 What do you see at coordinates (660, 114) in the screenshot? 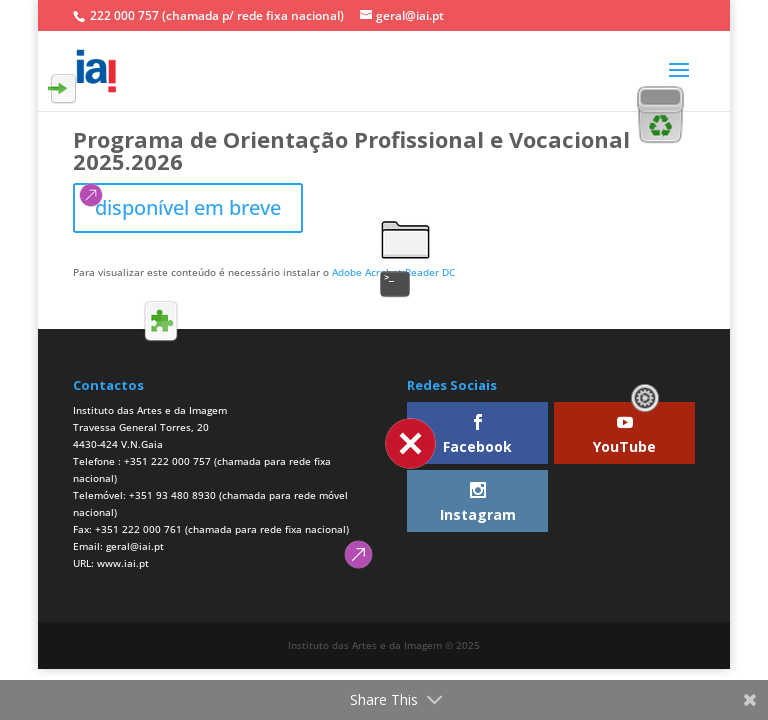
I see `open the trash or recycle bin` at bounding box center [660, 114].